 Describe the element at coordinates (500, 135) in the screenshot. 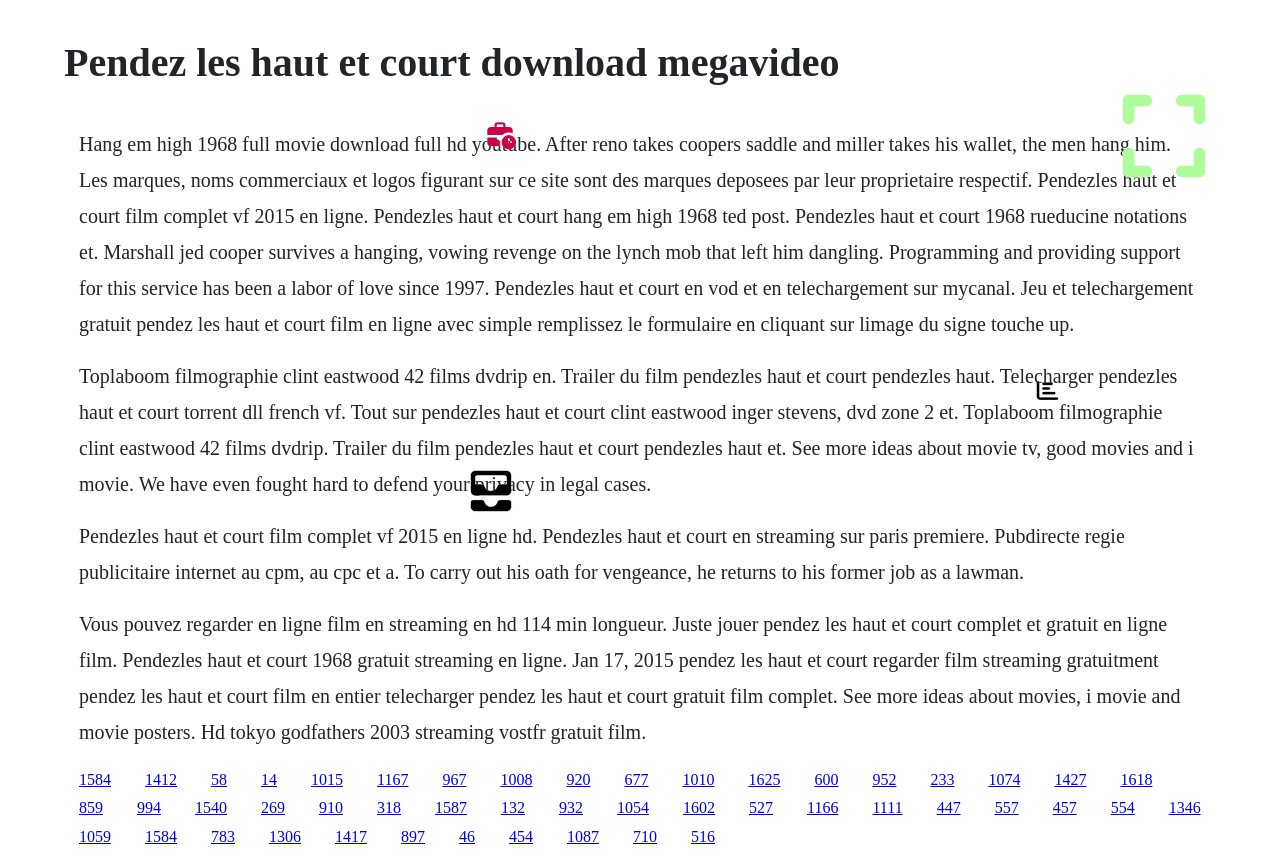

I see `view work hours or time tracking` at that location.